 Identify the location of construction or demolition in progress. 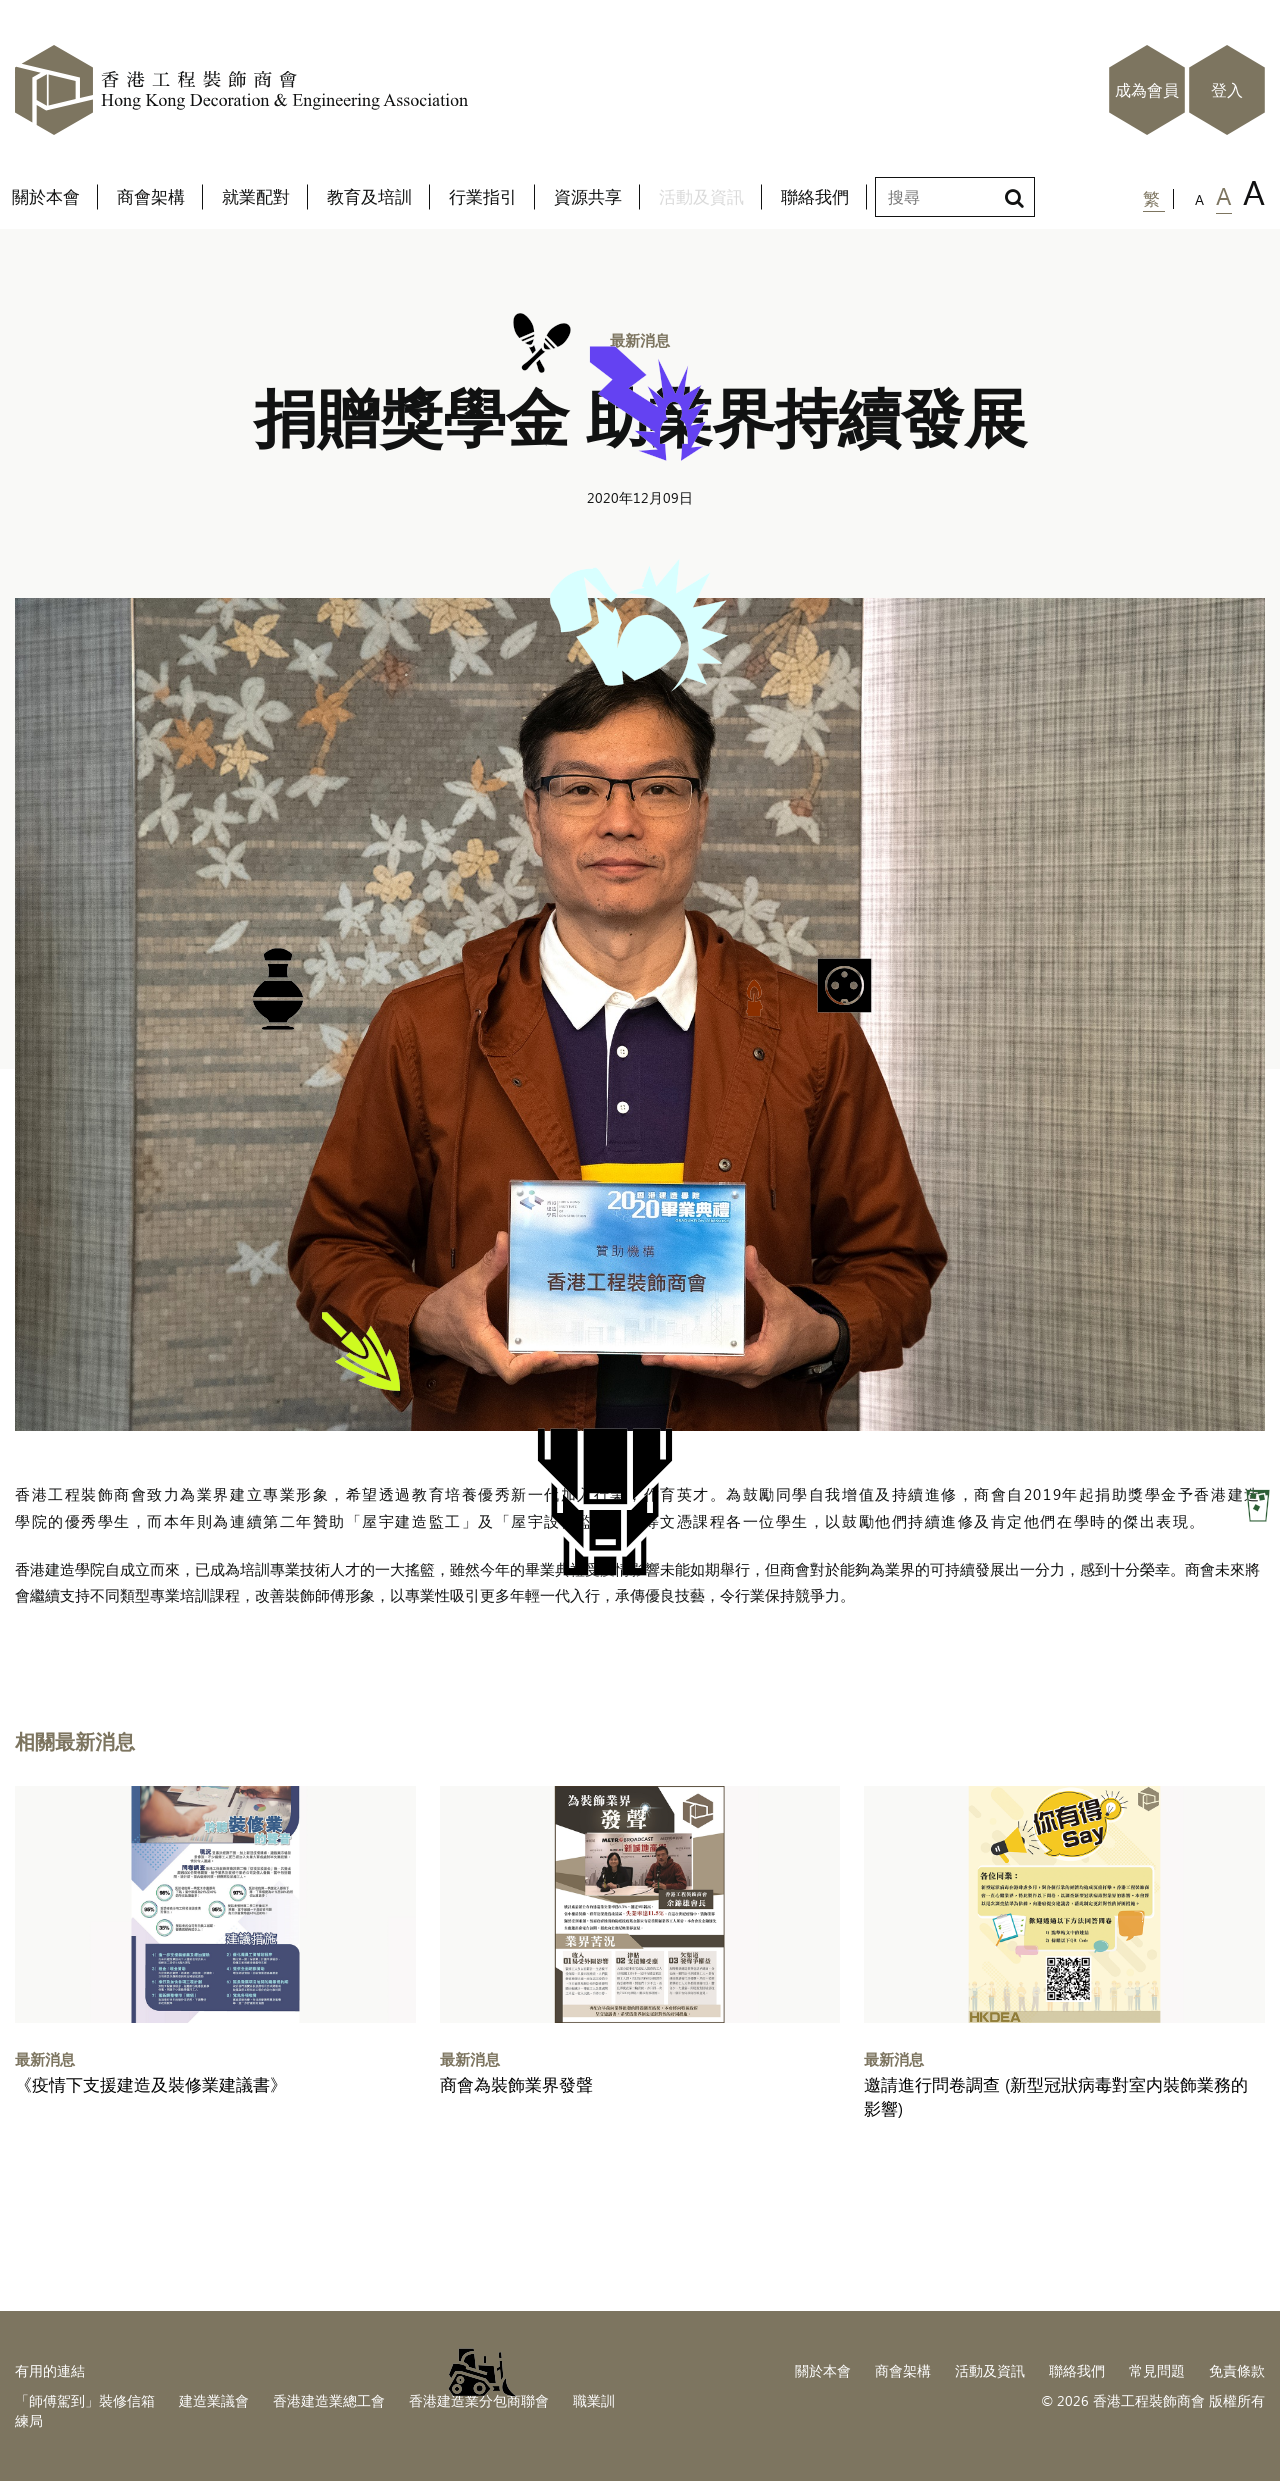
(482, 2372).